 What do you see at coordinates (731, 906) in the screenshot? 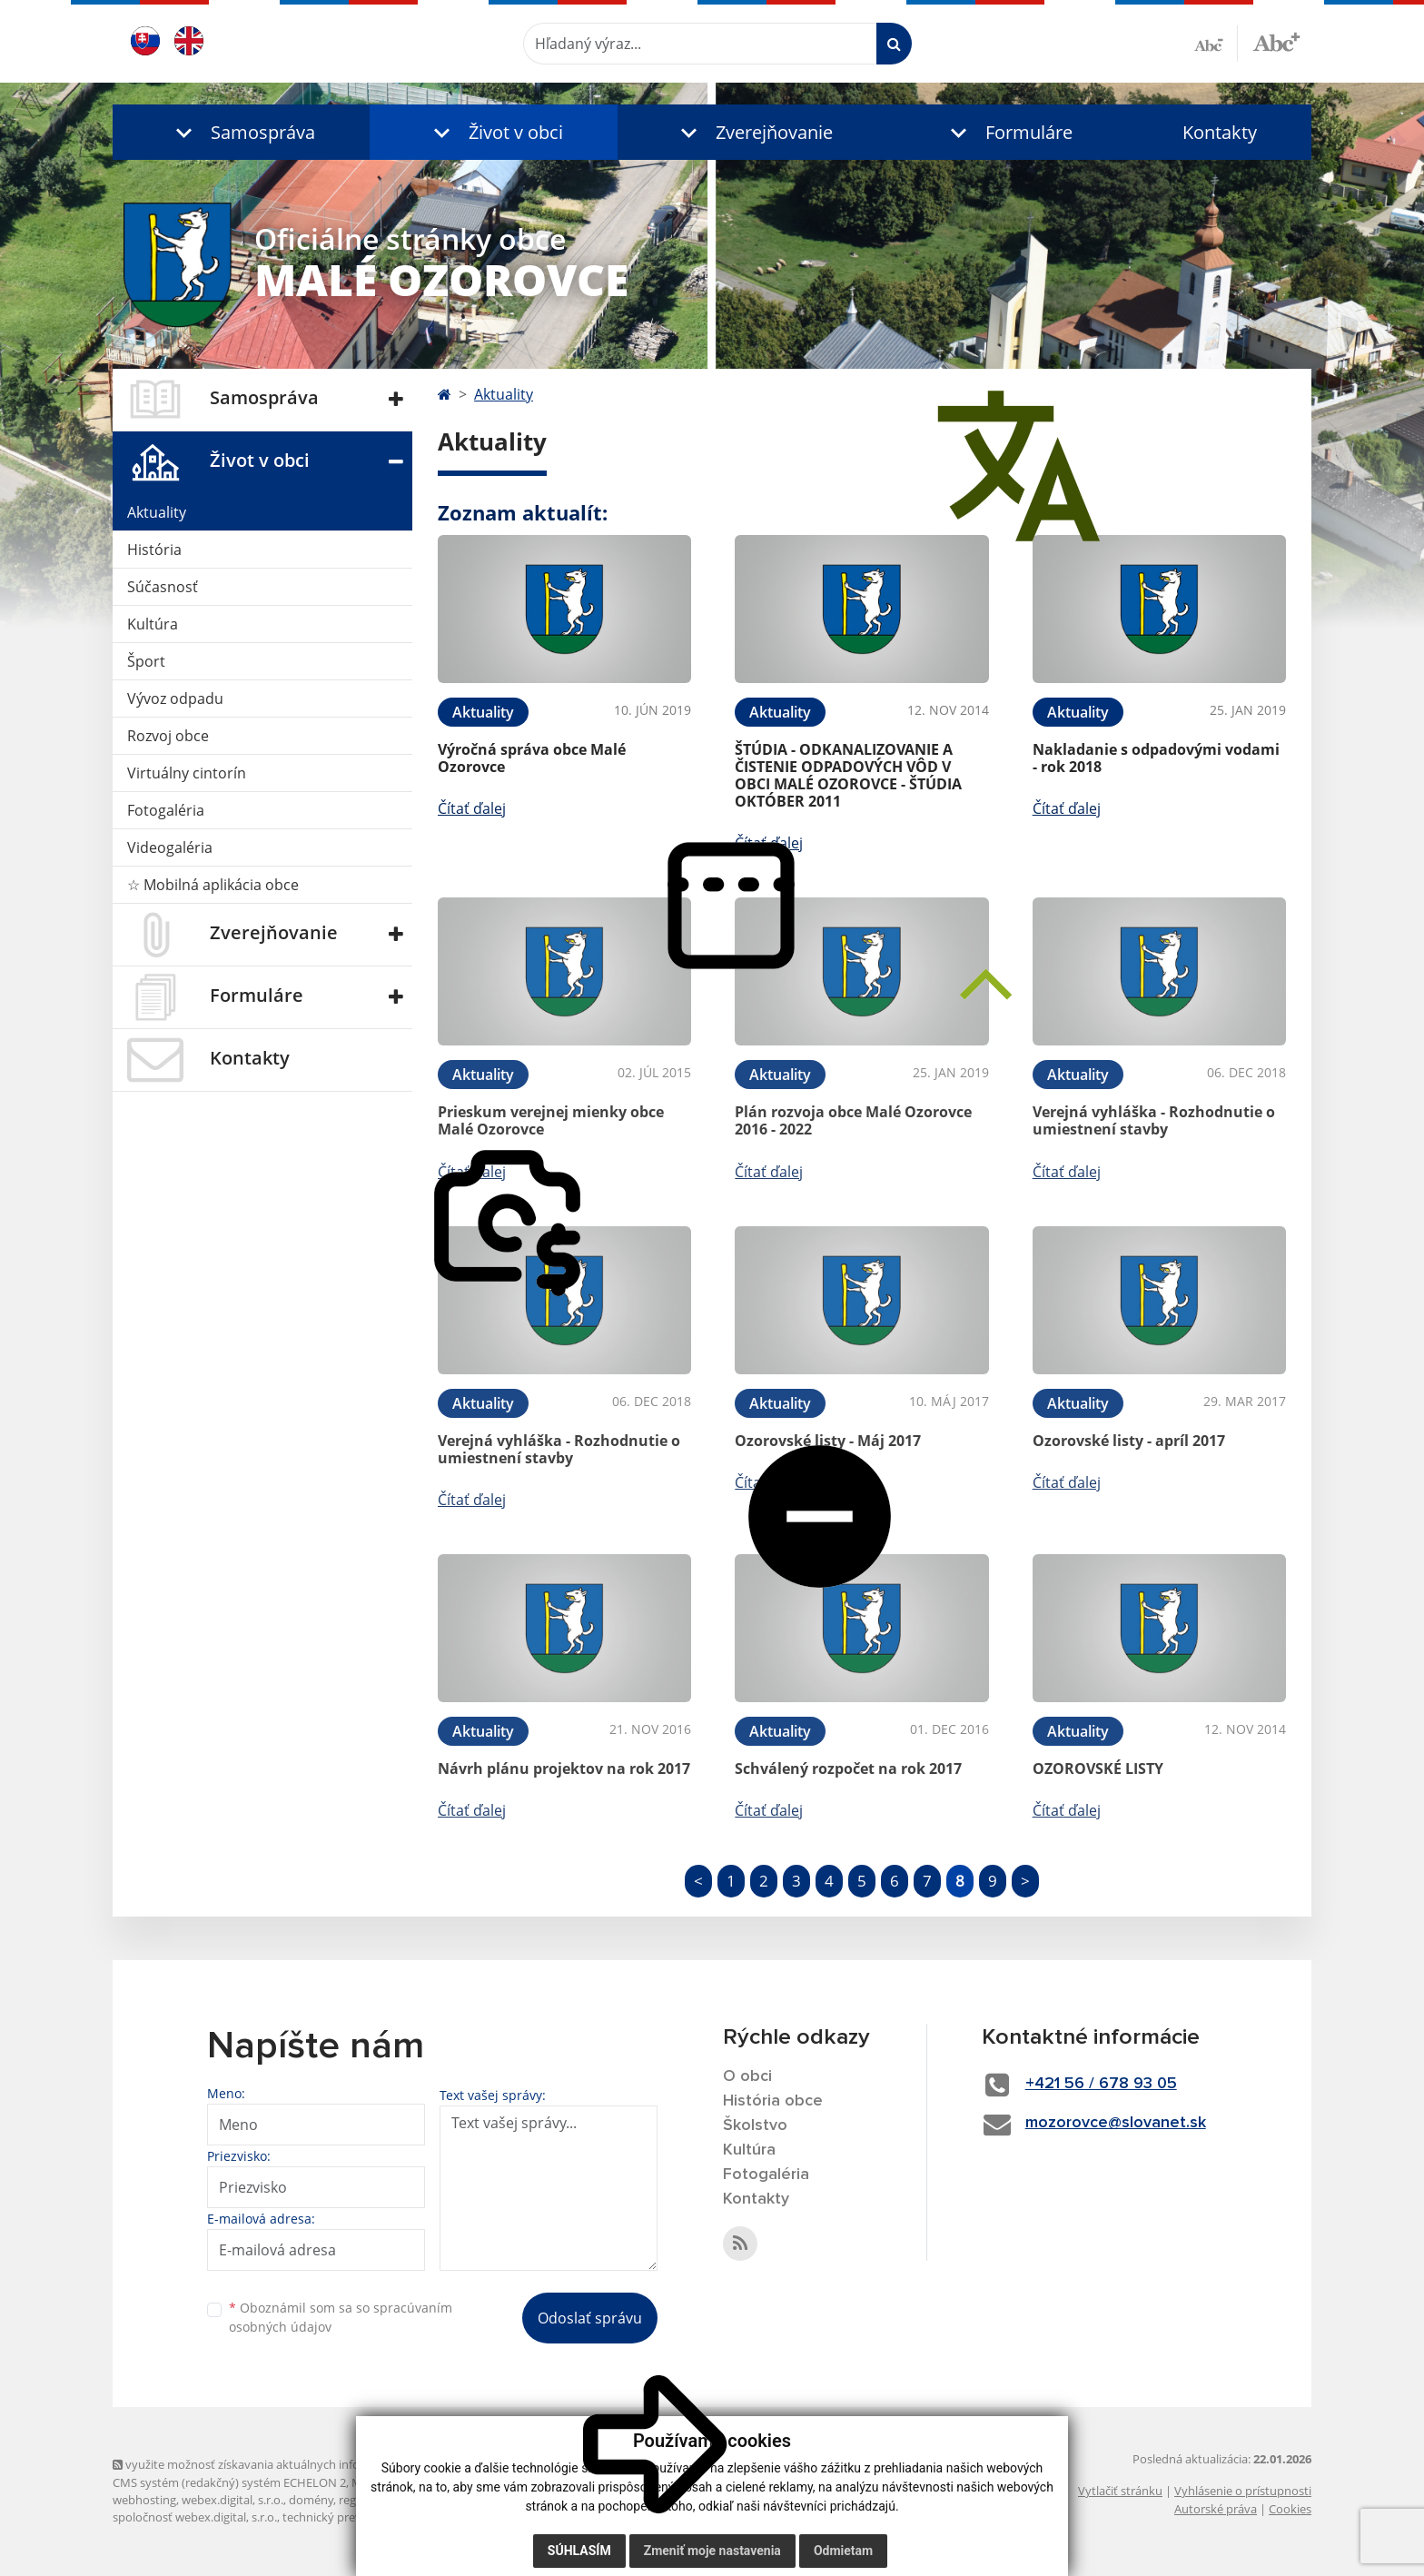
I see `toggle navbar visibility off` at bounding box center [731, 906].